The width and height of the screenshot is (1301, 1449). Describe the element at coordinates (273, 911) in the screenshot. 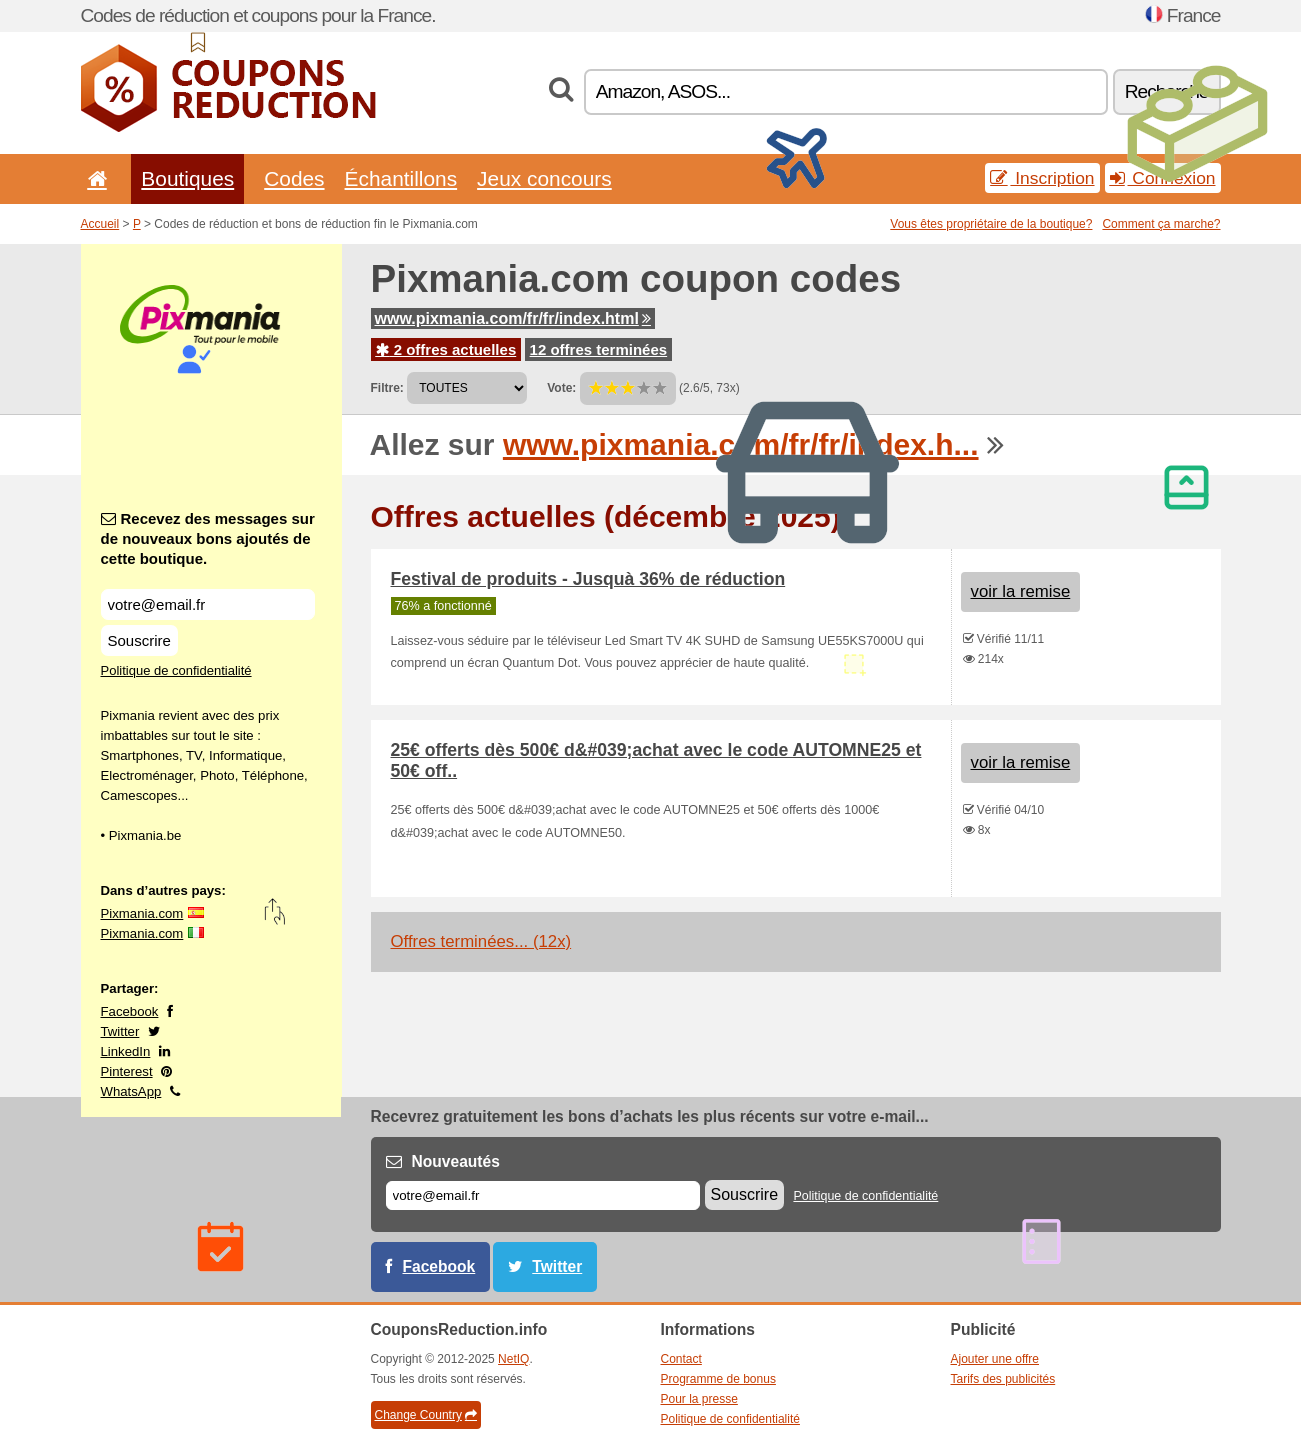

I see `deposit or add funds to your account` at that location.